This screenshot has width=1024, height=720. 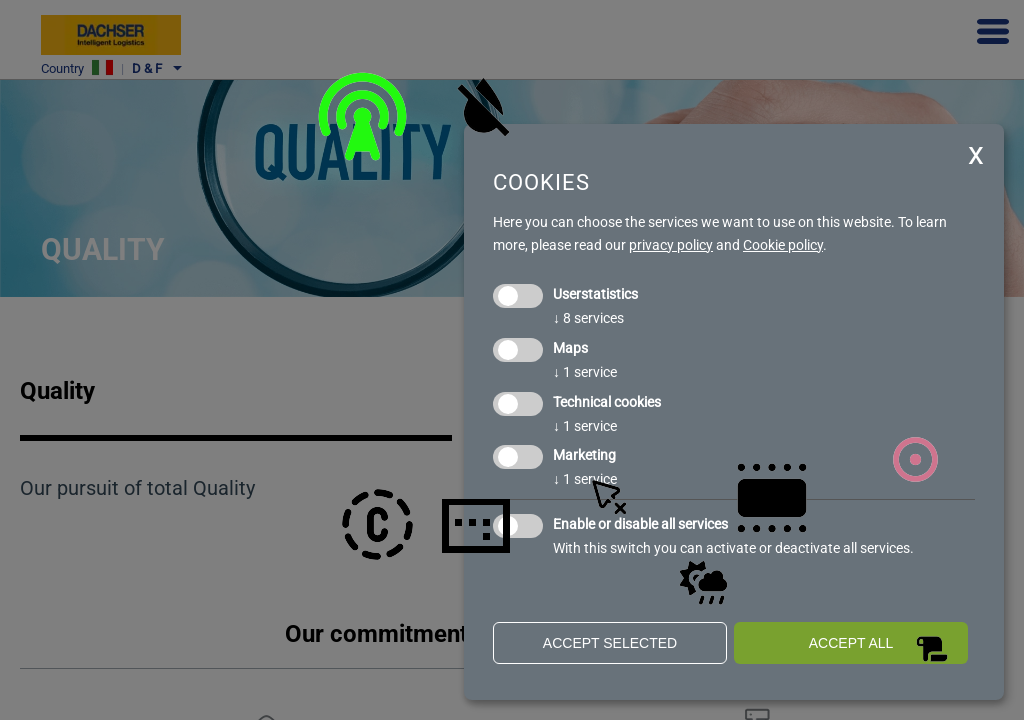 I want to click on reset or clear color formatting, so click(x=483, y=106).